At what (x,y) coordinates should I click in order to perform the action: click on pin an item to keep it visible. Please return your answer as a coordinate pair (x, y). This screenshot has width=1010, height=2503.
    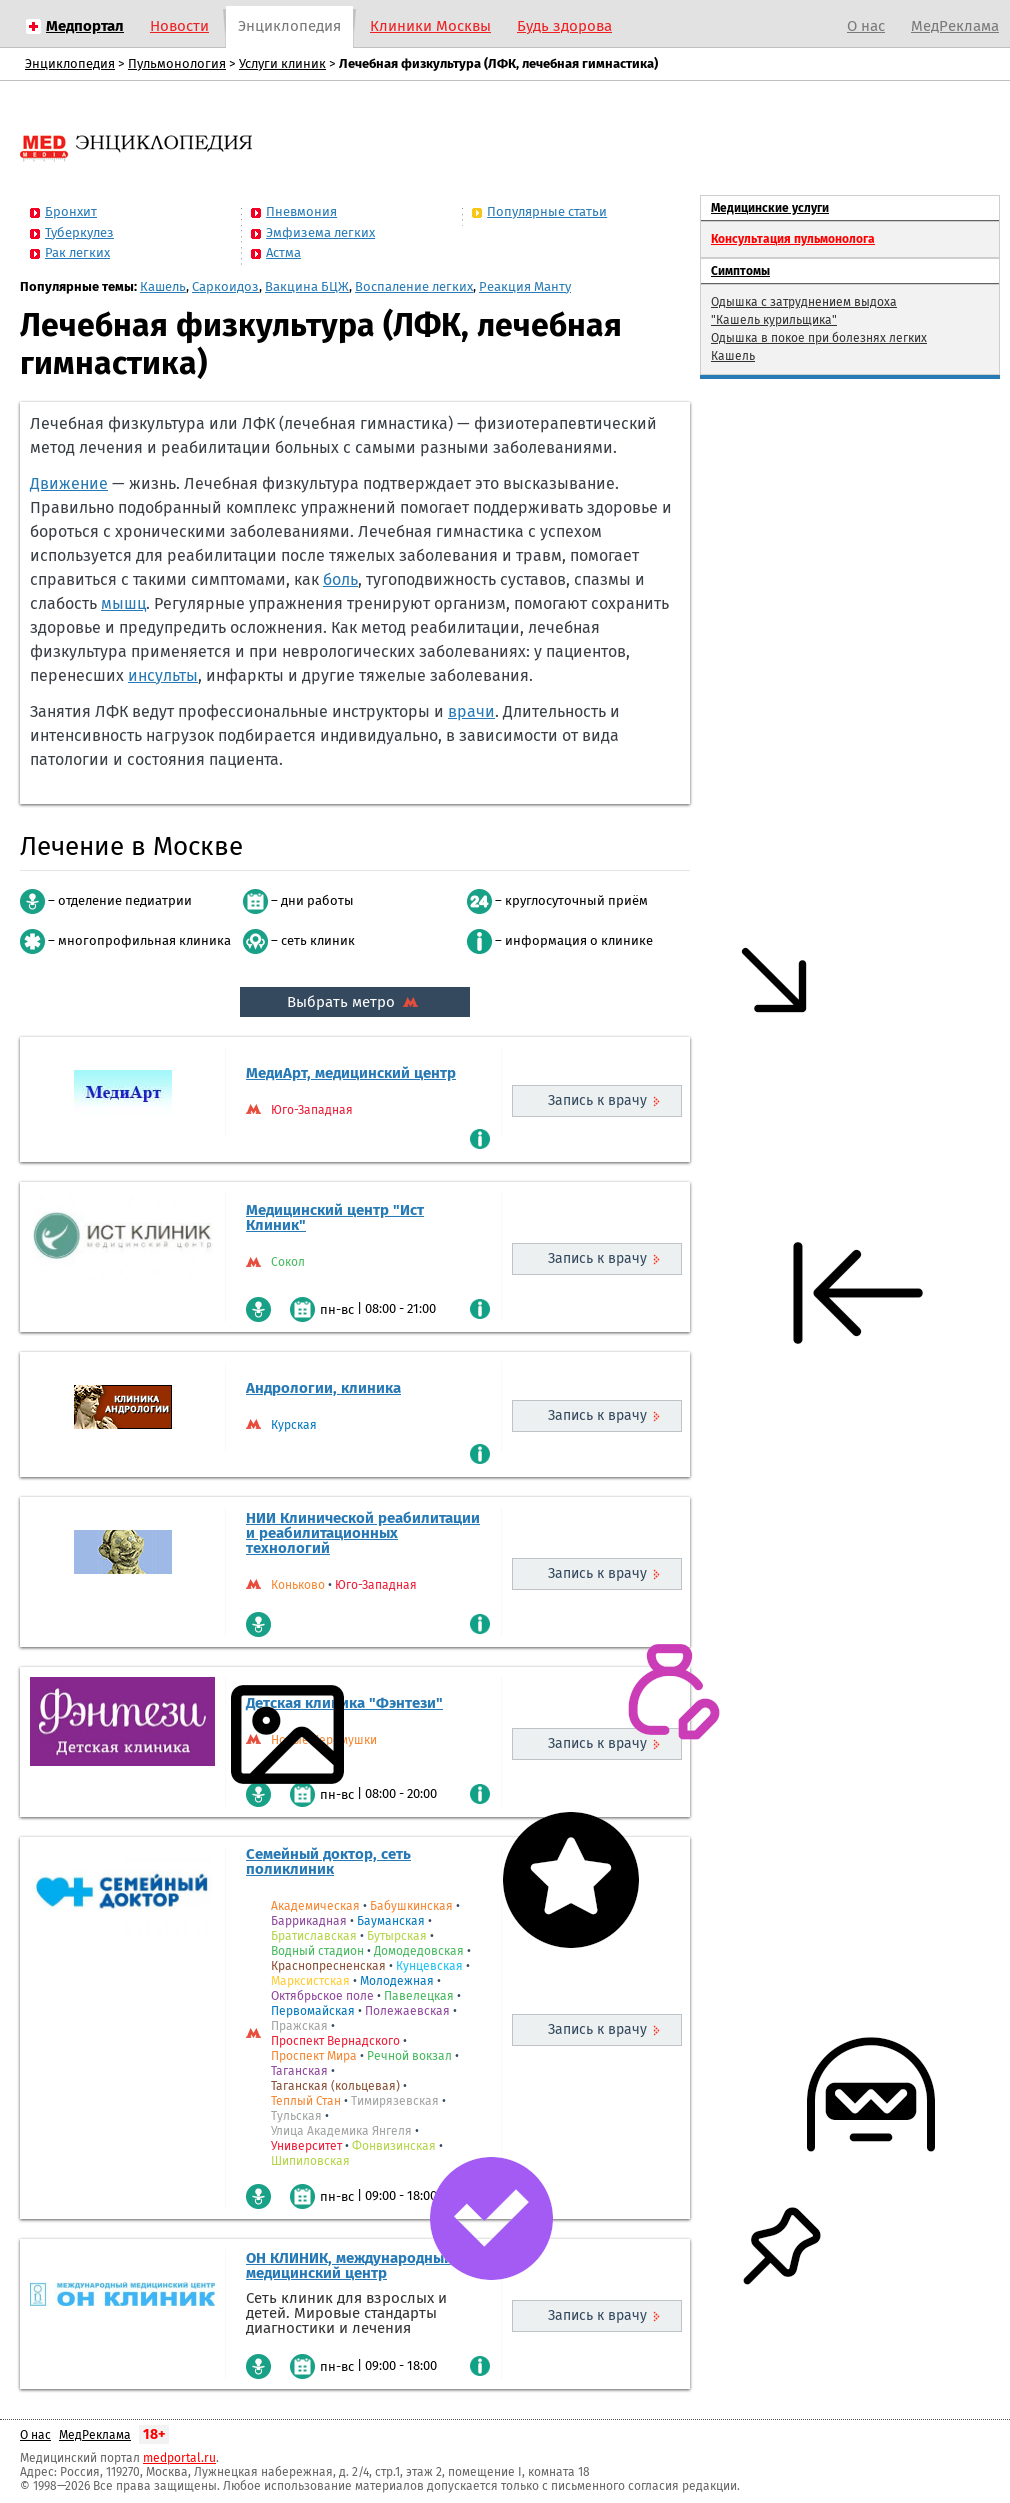
    Looking at the image, I should click on (782, 2246).